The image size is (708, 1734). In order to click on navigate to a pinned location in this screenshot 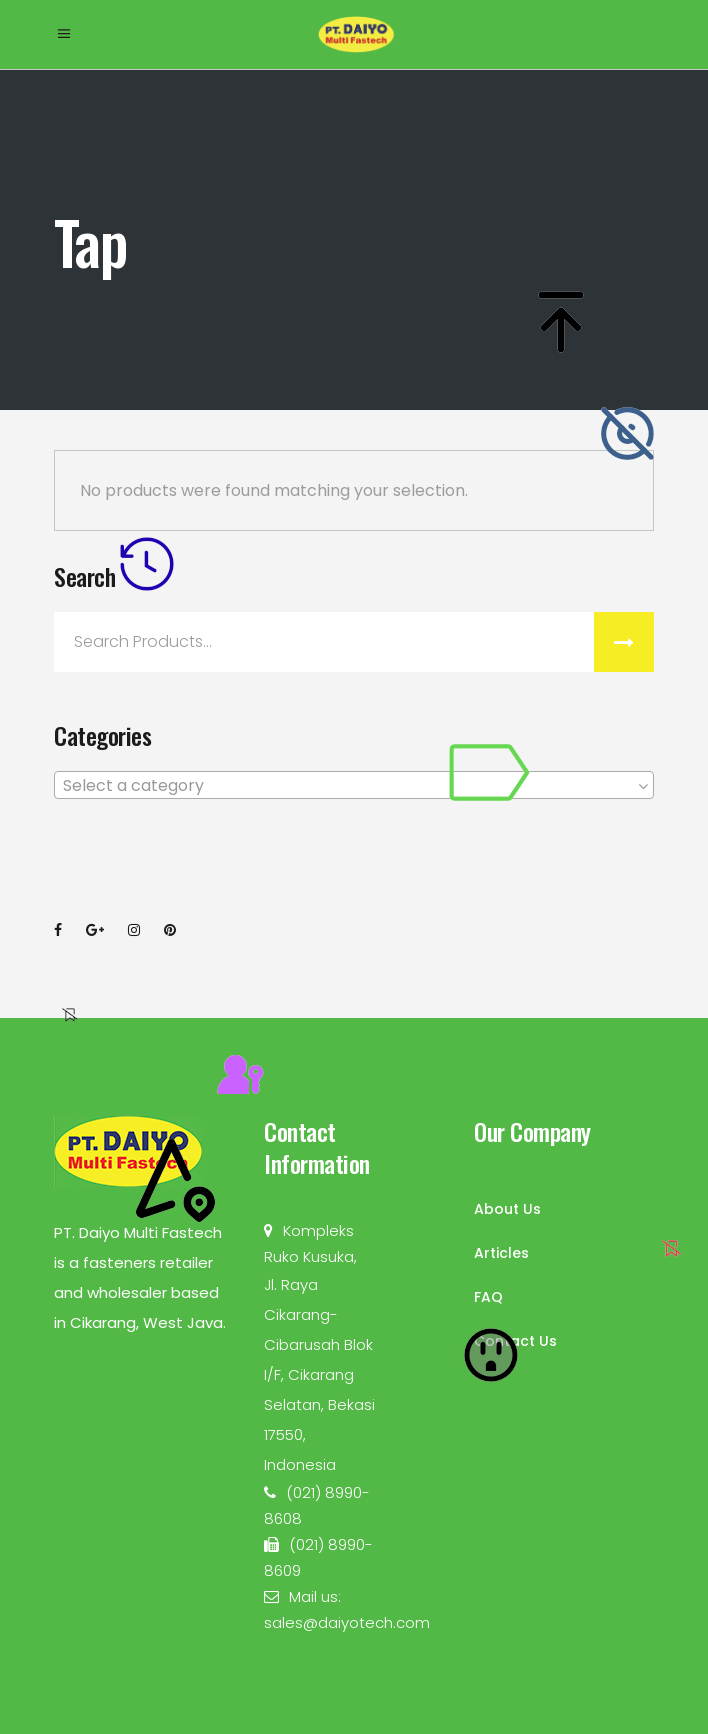, I will do `click(171, 1178)`.